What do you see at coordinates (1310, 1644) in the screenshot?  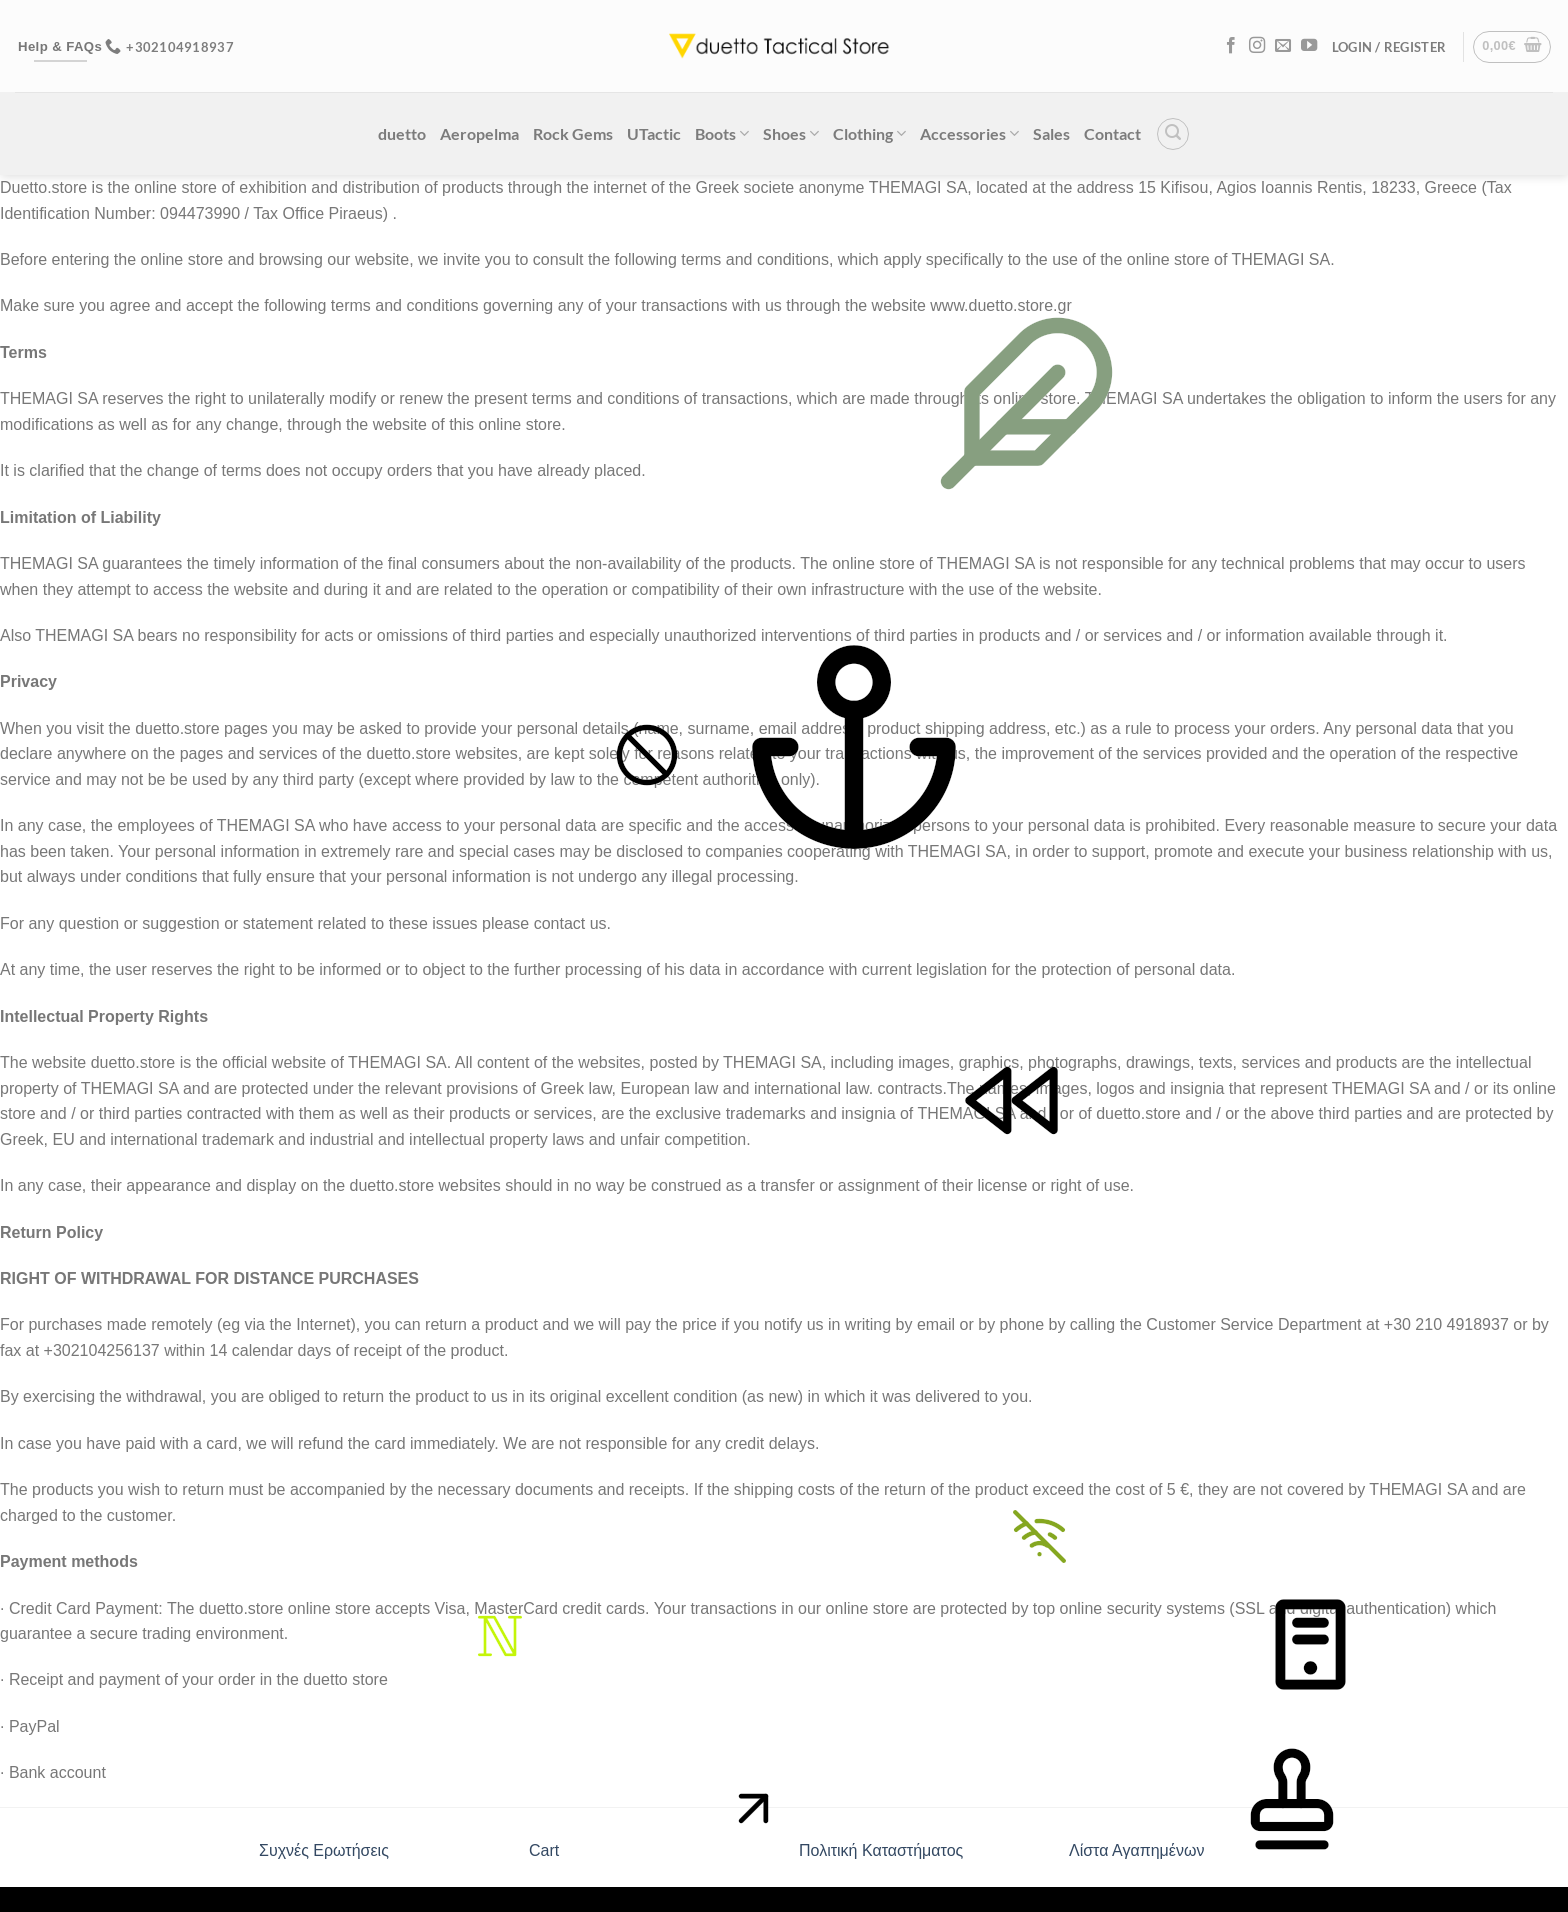 I see `access server or desktop computer settings` at bounding box center [1310, 1644].